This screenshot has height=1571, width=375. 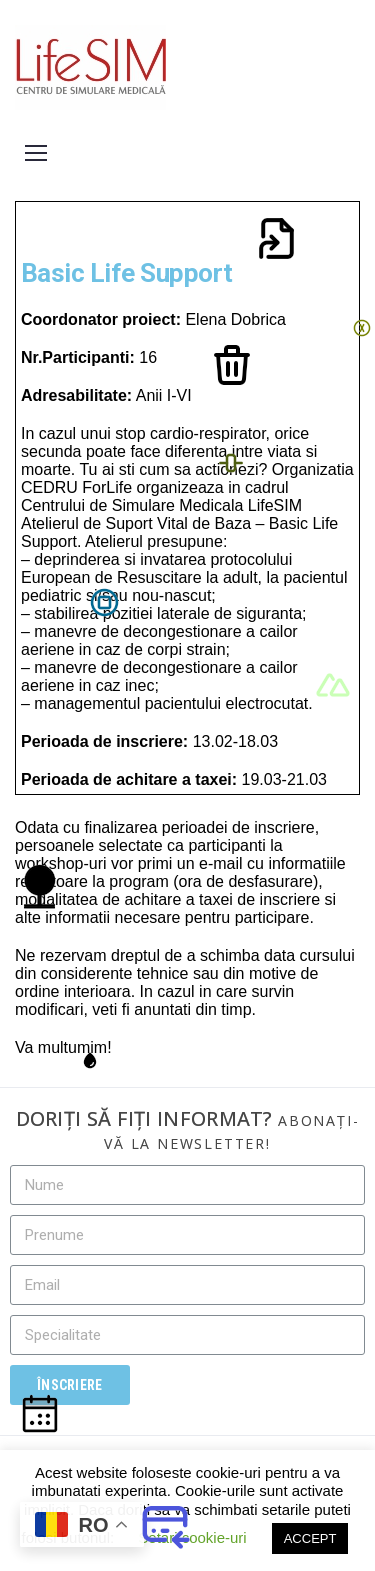 What do you see at coordinates (232, 365) in the screenshot?
I see `delete selected item` at bounding box center [232, 365].